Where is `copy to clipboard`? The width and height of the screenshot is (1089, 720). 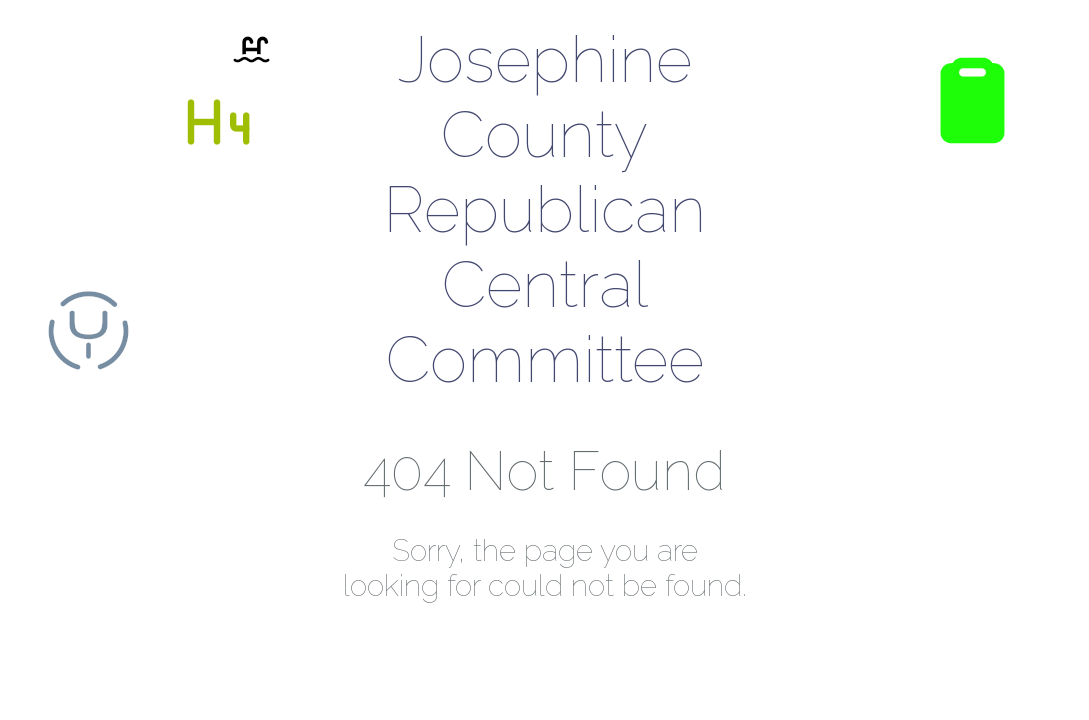 copy to clipboard is located at coordinates (972, 100).